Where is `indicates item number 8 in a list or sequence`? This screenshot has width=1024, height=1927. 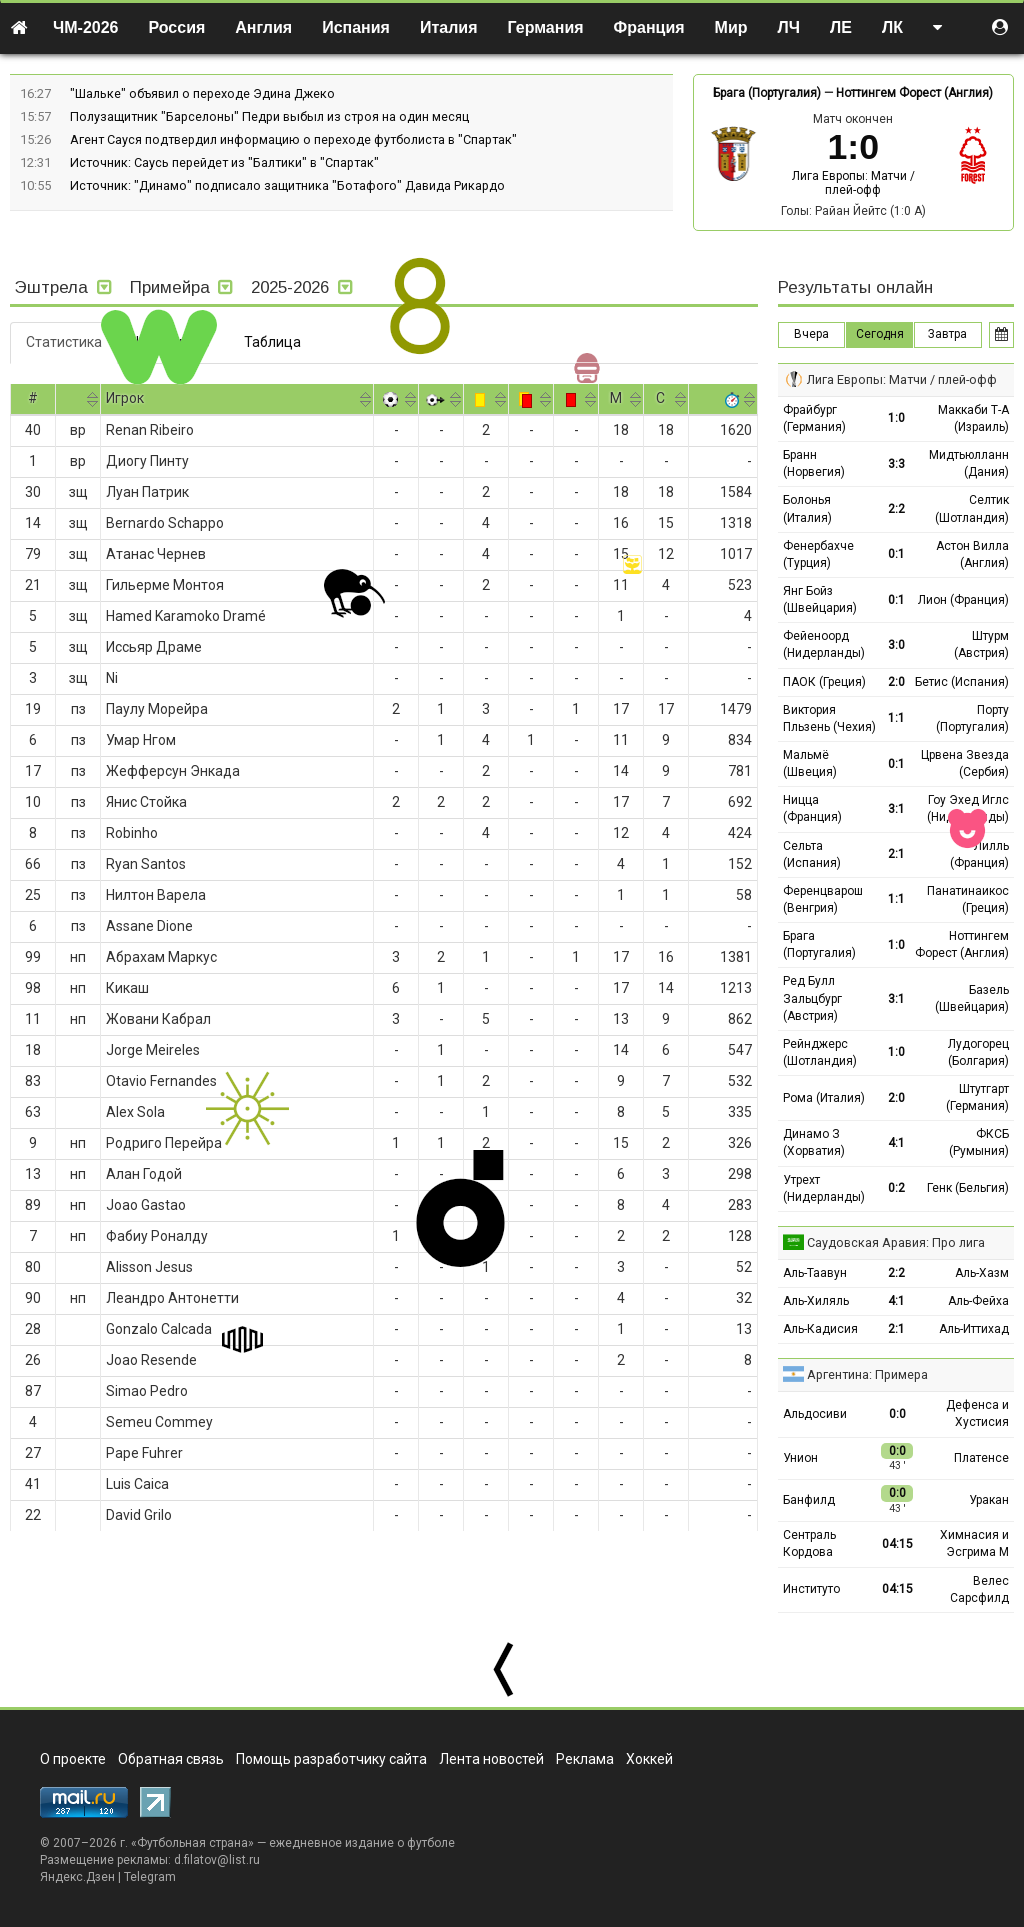 indicates item number 8 in a list or sequence is located at coordinates (420, 306).